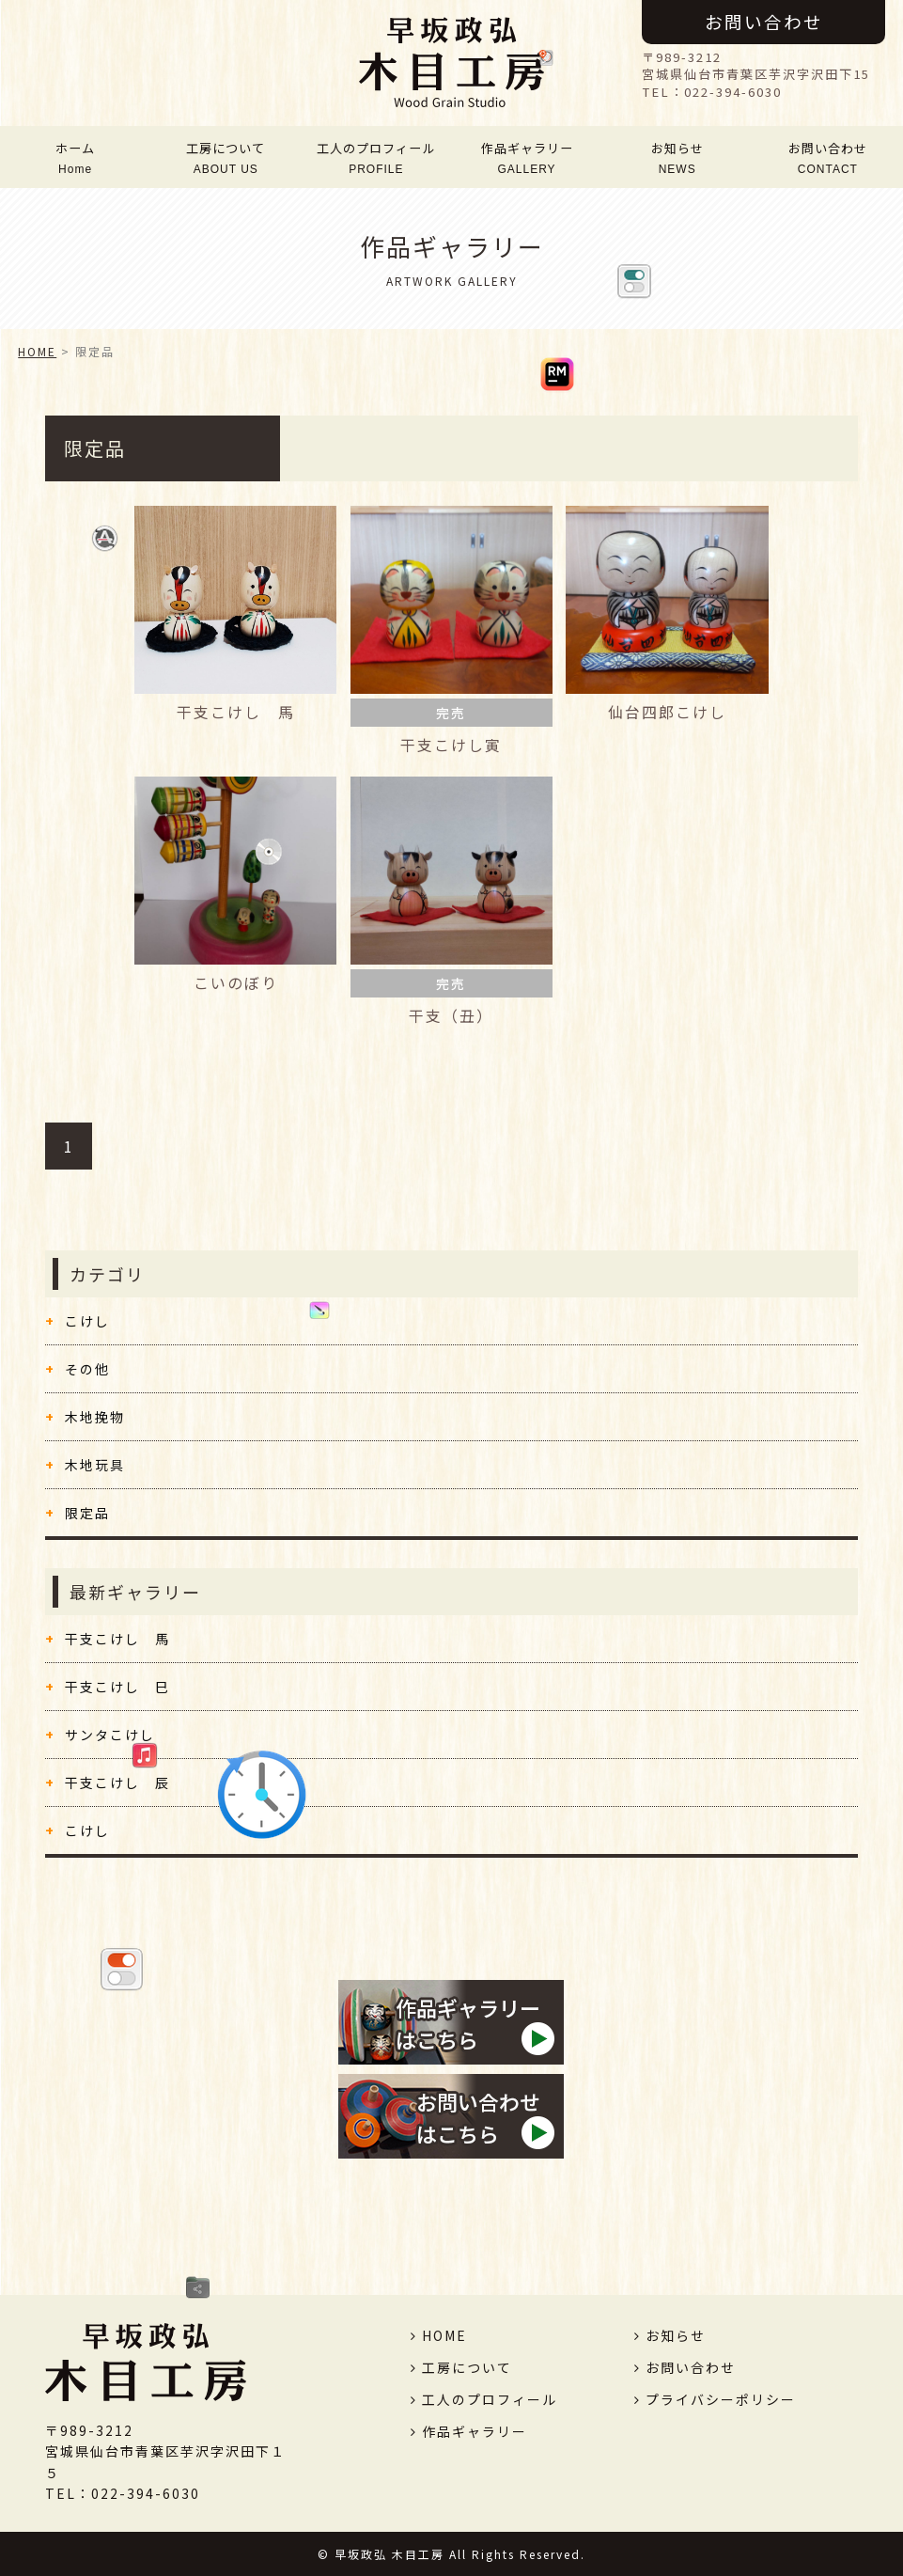 Image resolution: width=903 pixels, height=2576 pixels. What do you see at coordinates (145, 1755) in the screenshot?
I see `open the music player app` at bounding box center [145, 1755].